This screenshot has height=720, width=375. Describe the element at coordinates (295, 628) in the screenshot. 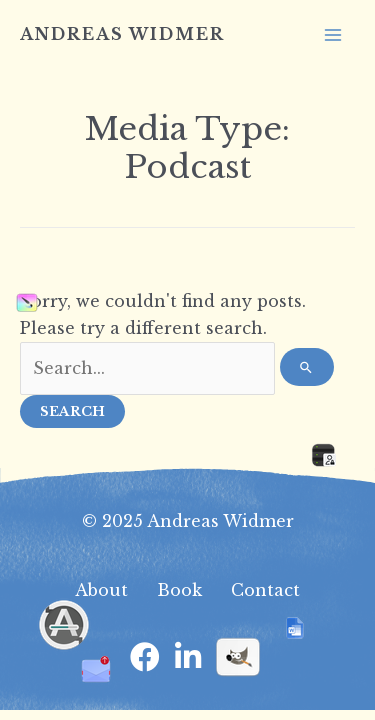

I see `open a microsoft word document` at that location.